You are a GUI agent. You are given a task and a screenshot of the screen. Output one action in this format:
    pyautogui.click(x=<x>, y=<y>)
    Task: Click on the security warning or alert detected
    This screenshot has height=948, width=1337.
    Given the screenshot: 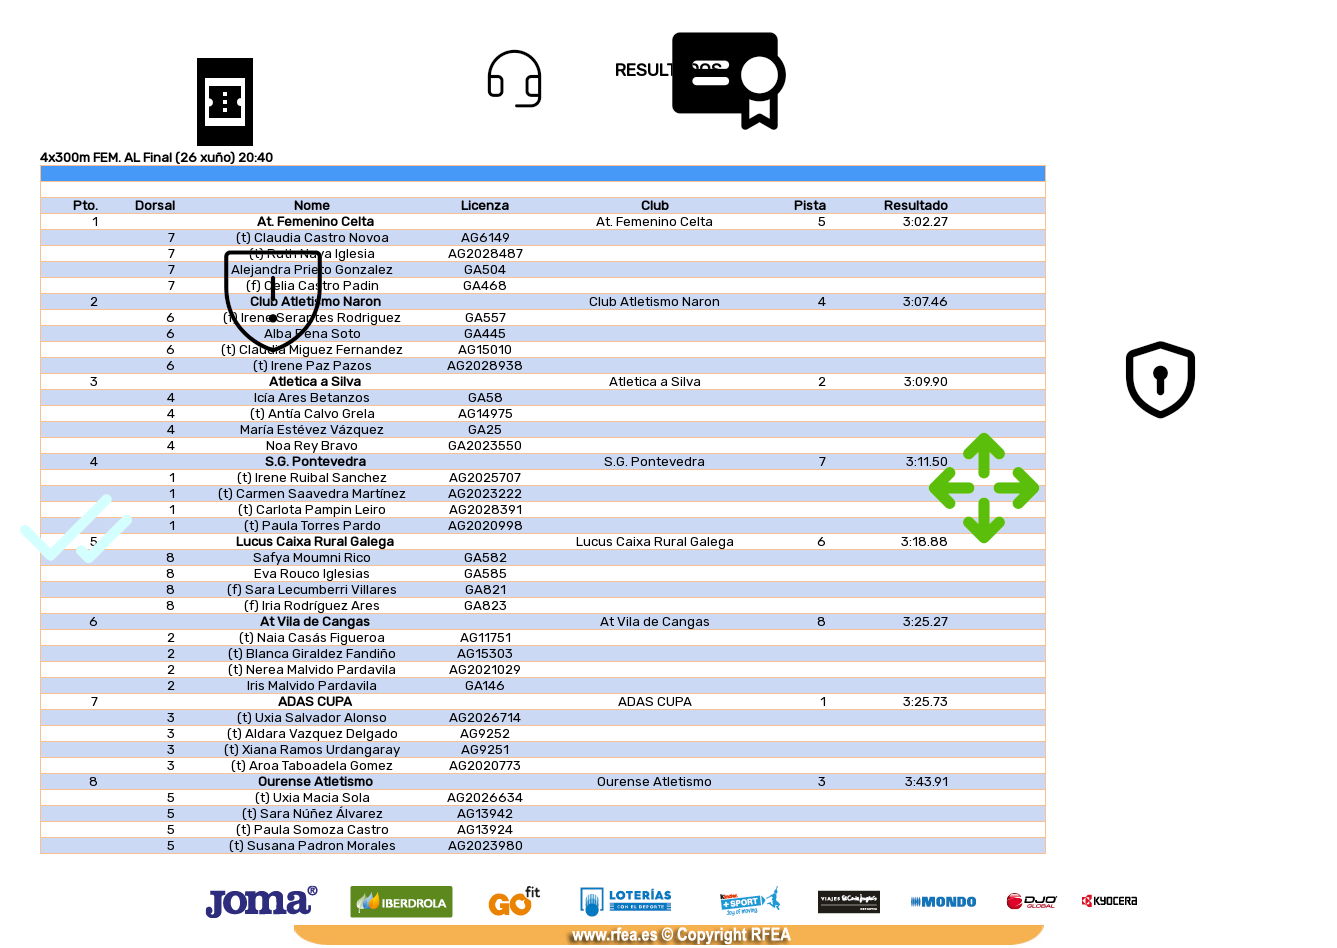 What is the action you would take?
    pyautogui.click(x=273, y=295)
    